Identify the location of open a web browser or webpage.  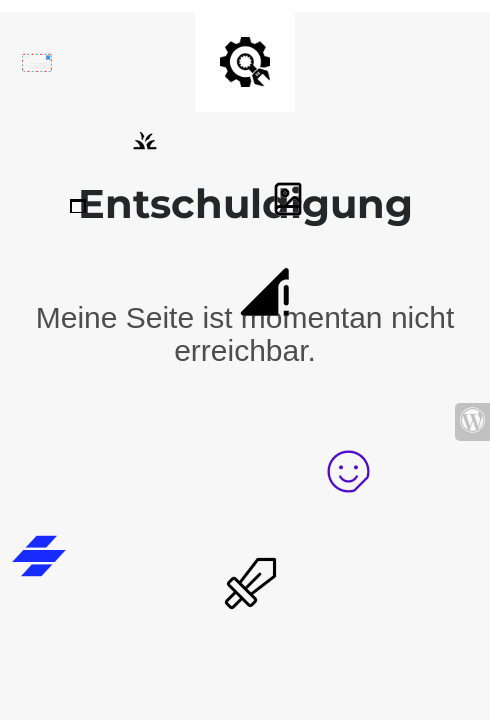
(78, 206).